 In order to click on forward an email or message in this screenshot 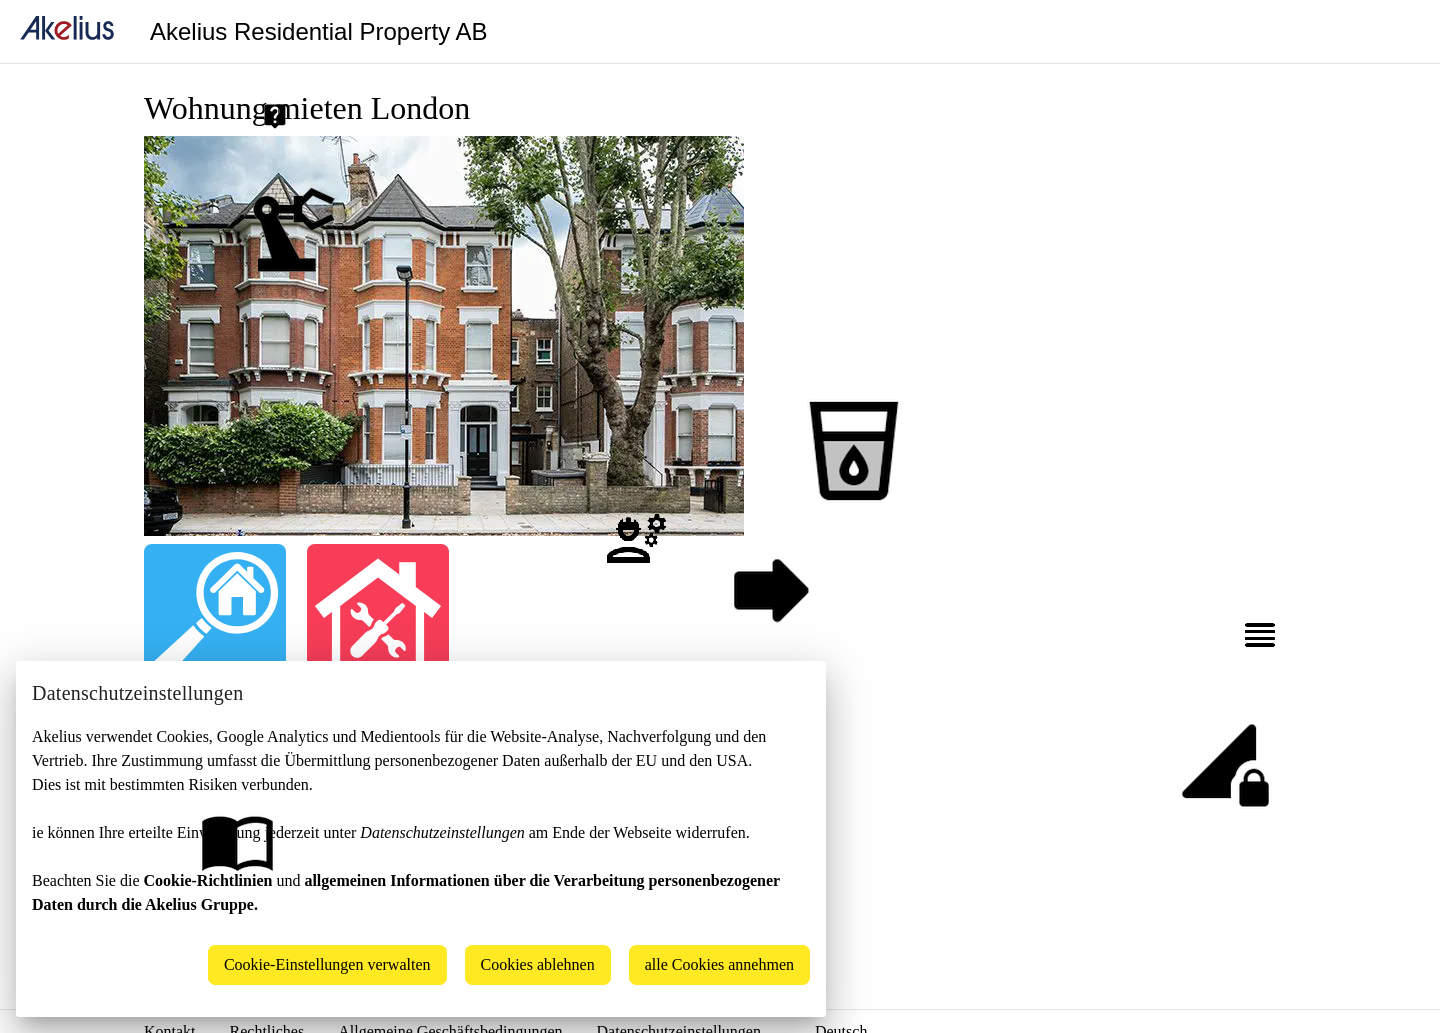, I will do `click(772, 590)`.